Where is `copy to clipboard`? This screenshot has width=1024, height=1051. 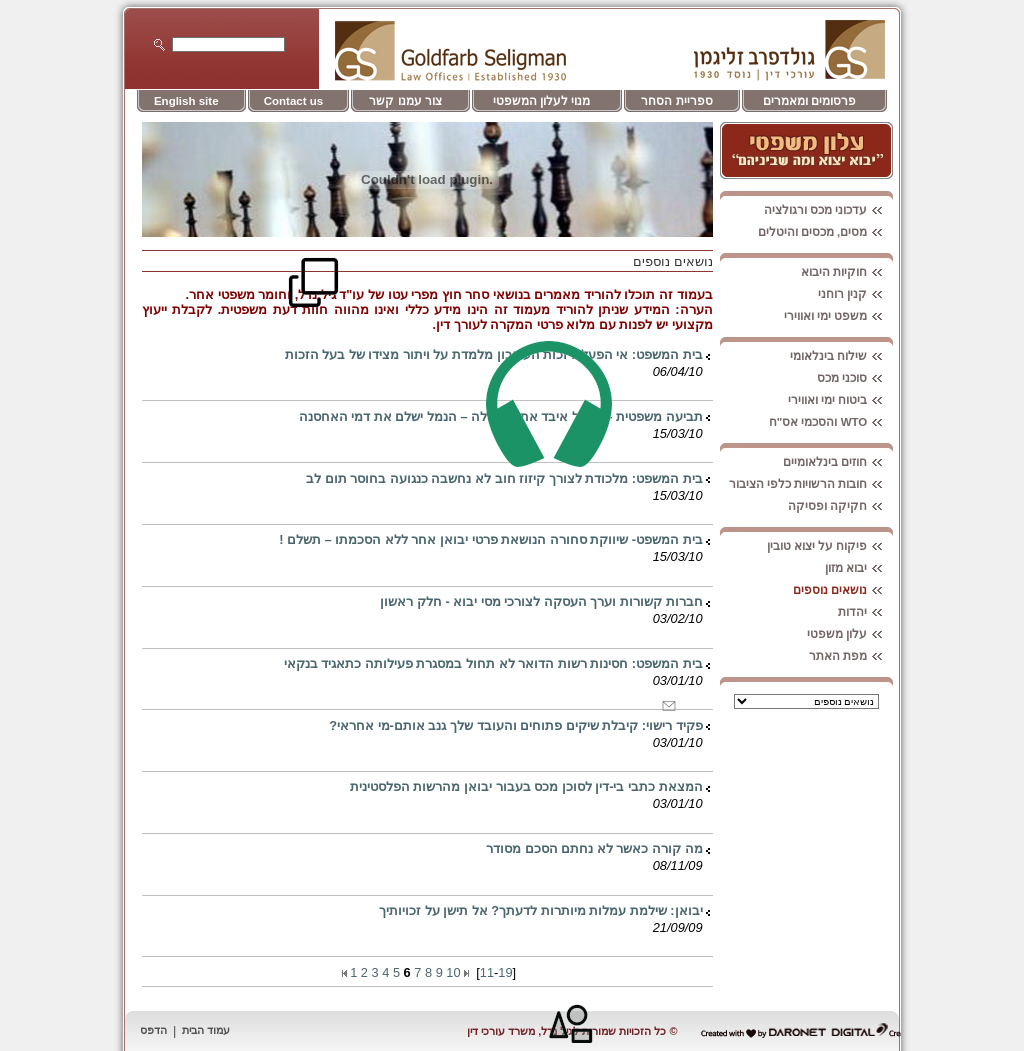
copy to clipboard is located at coordinates (313, 282).